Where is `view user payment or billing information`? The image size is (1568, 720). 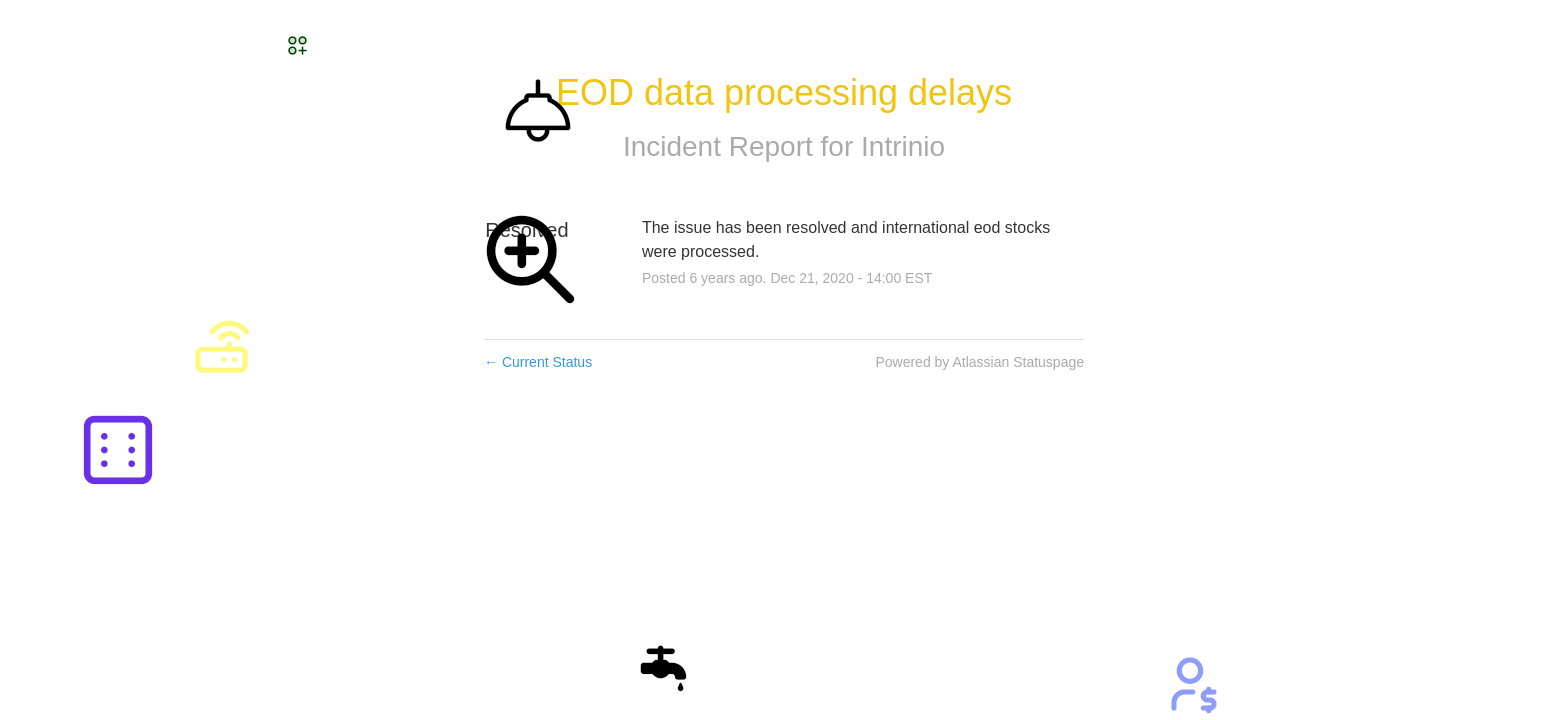 view user payment or billing information is located at coordinates (1190, 684).